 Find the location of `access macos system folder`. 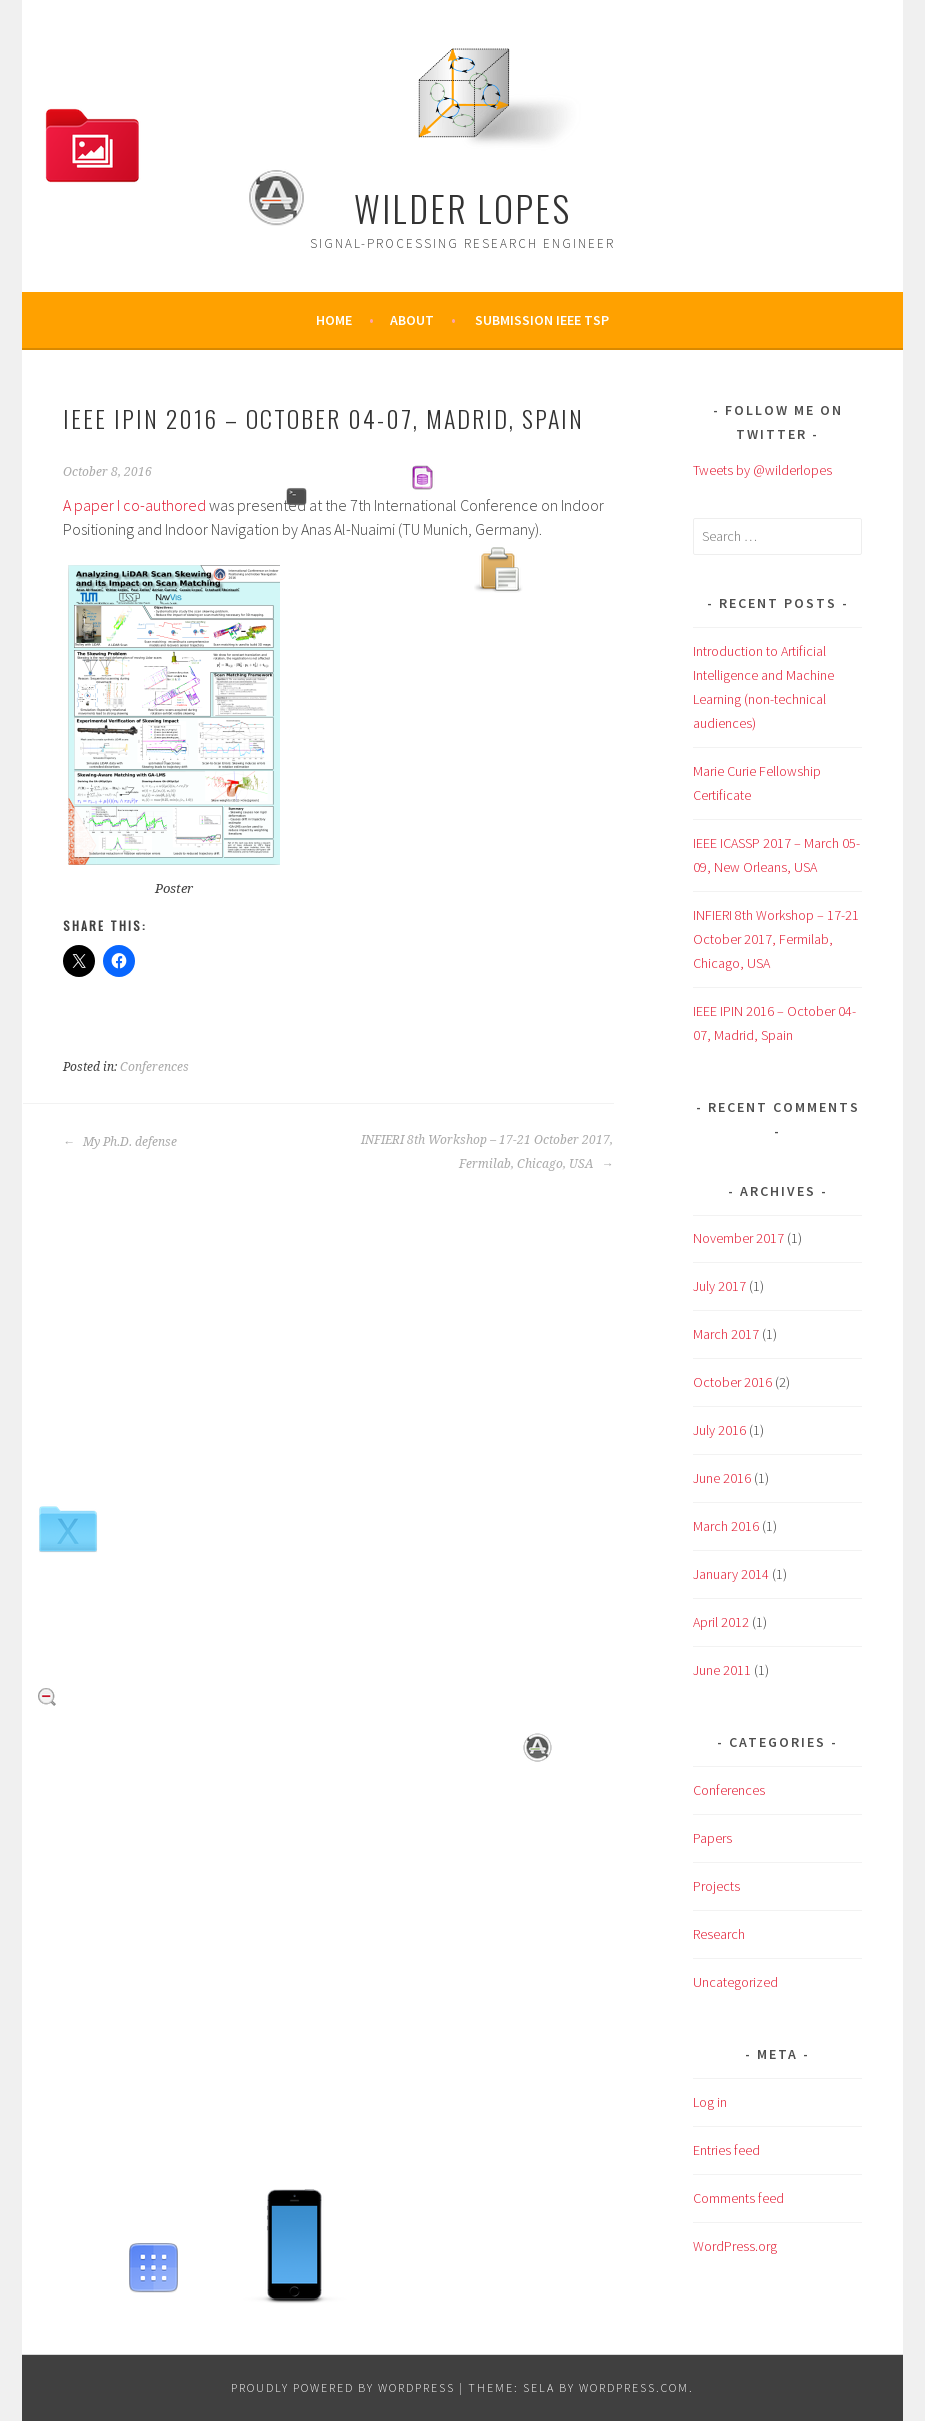

access macos system folder is located at coordinates (68, 1529).